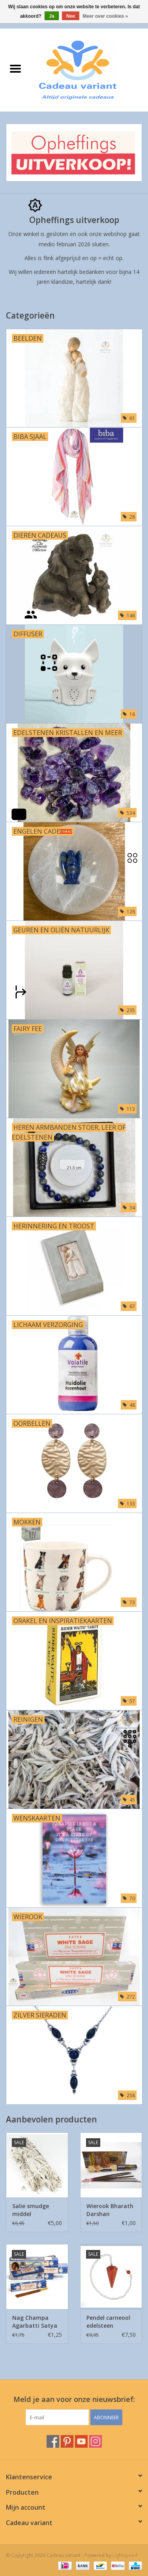  Describe the element at coordinates (31, 615) in the screenshot. I see `view group members` at that location.